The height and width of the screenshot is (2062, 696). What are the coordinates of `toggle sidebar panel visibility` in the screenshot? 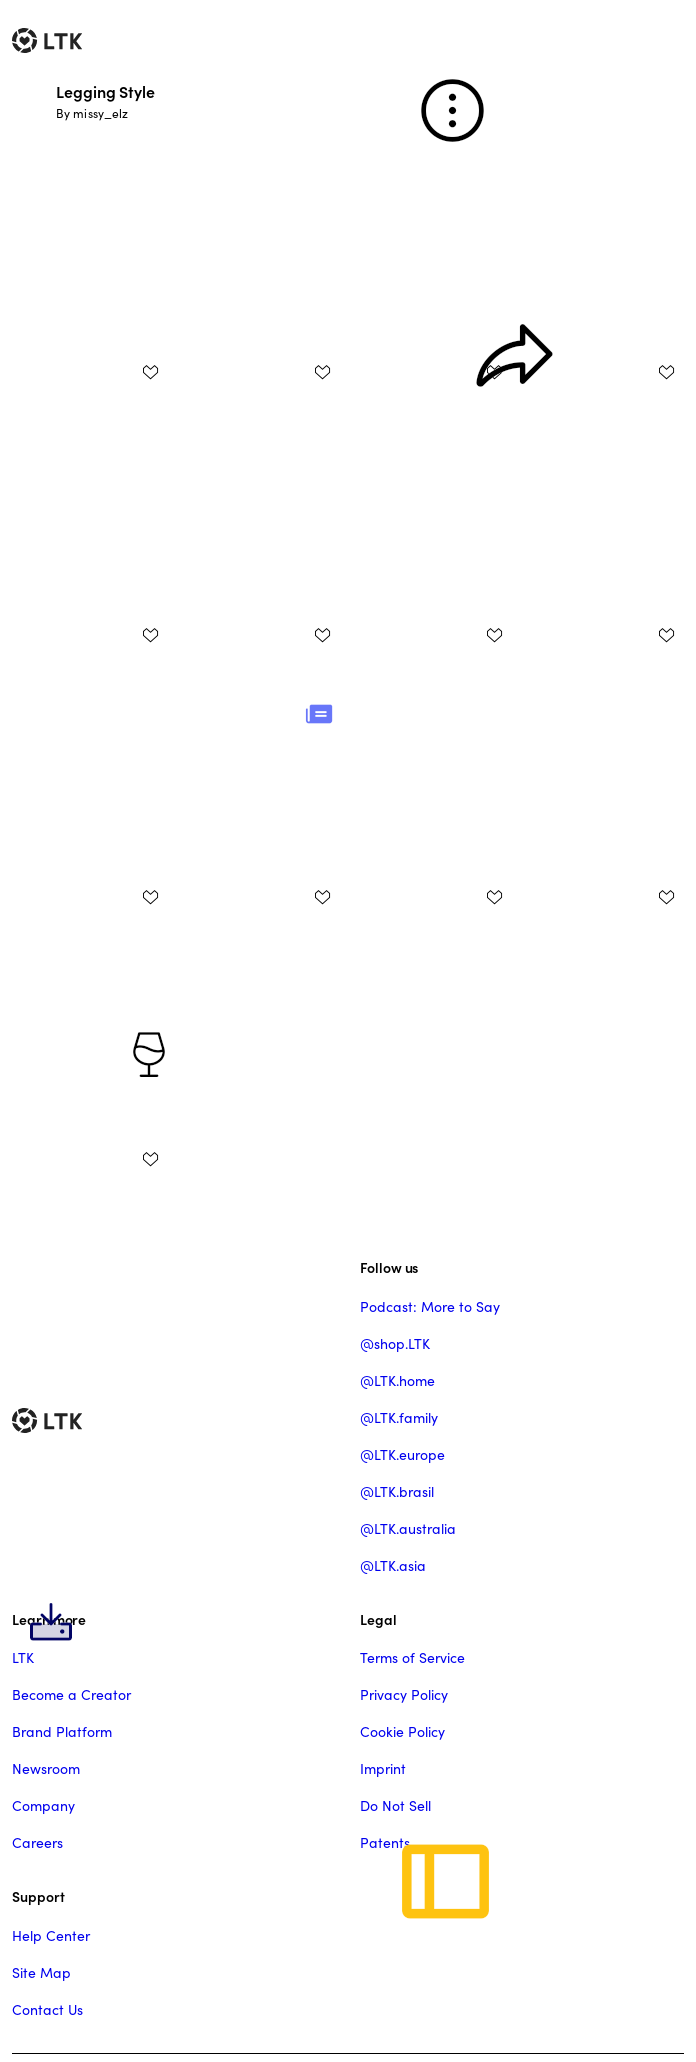 It's located at (445, 1881).